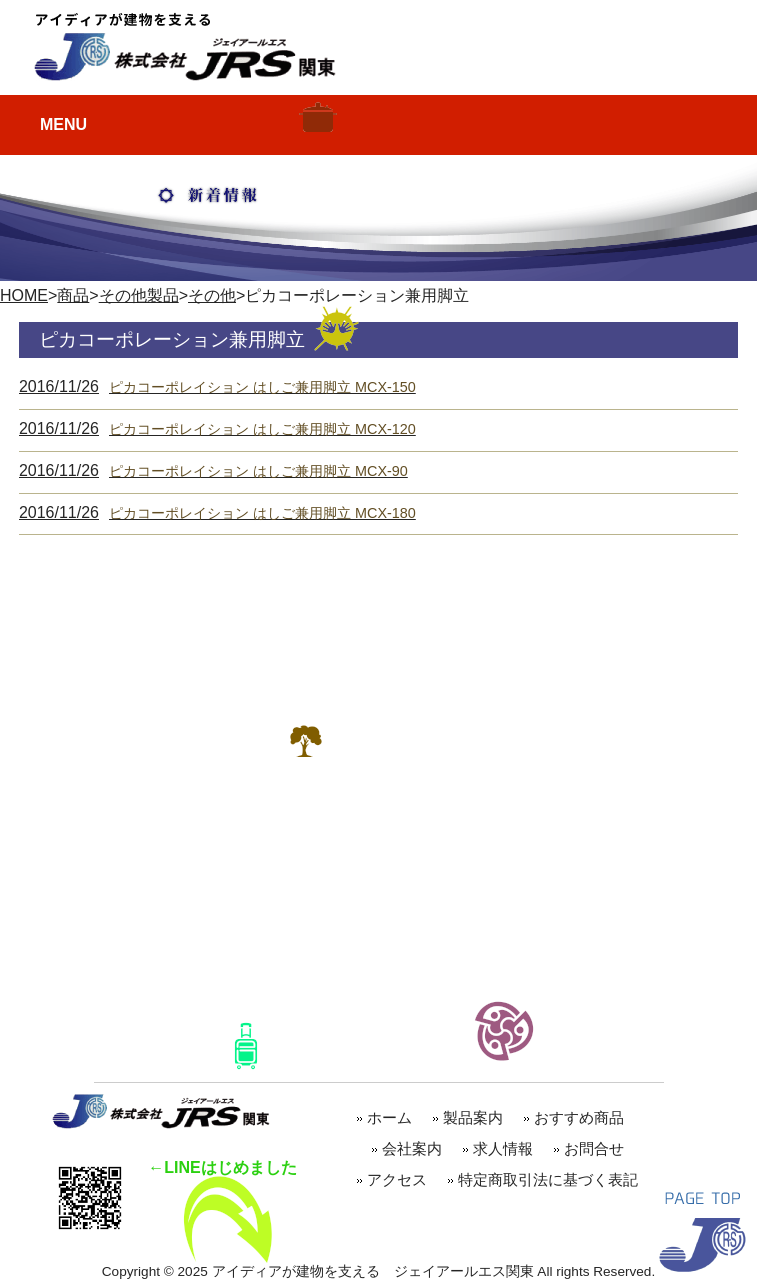 This screenshot has width=757, height=1286. I want to click on access travel or trip planning features, so click(246, 1046).